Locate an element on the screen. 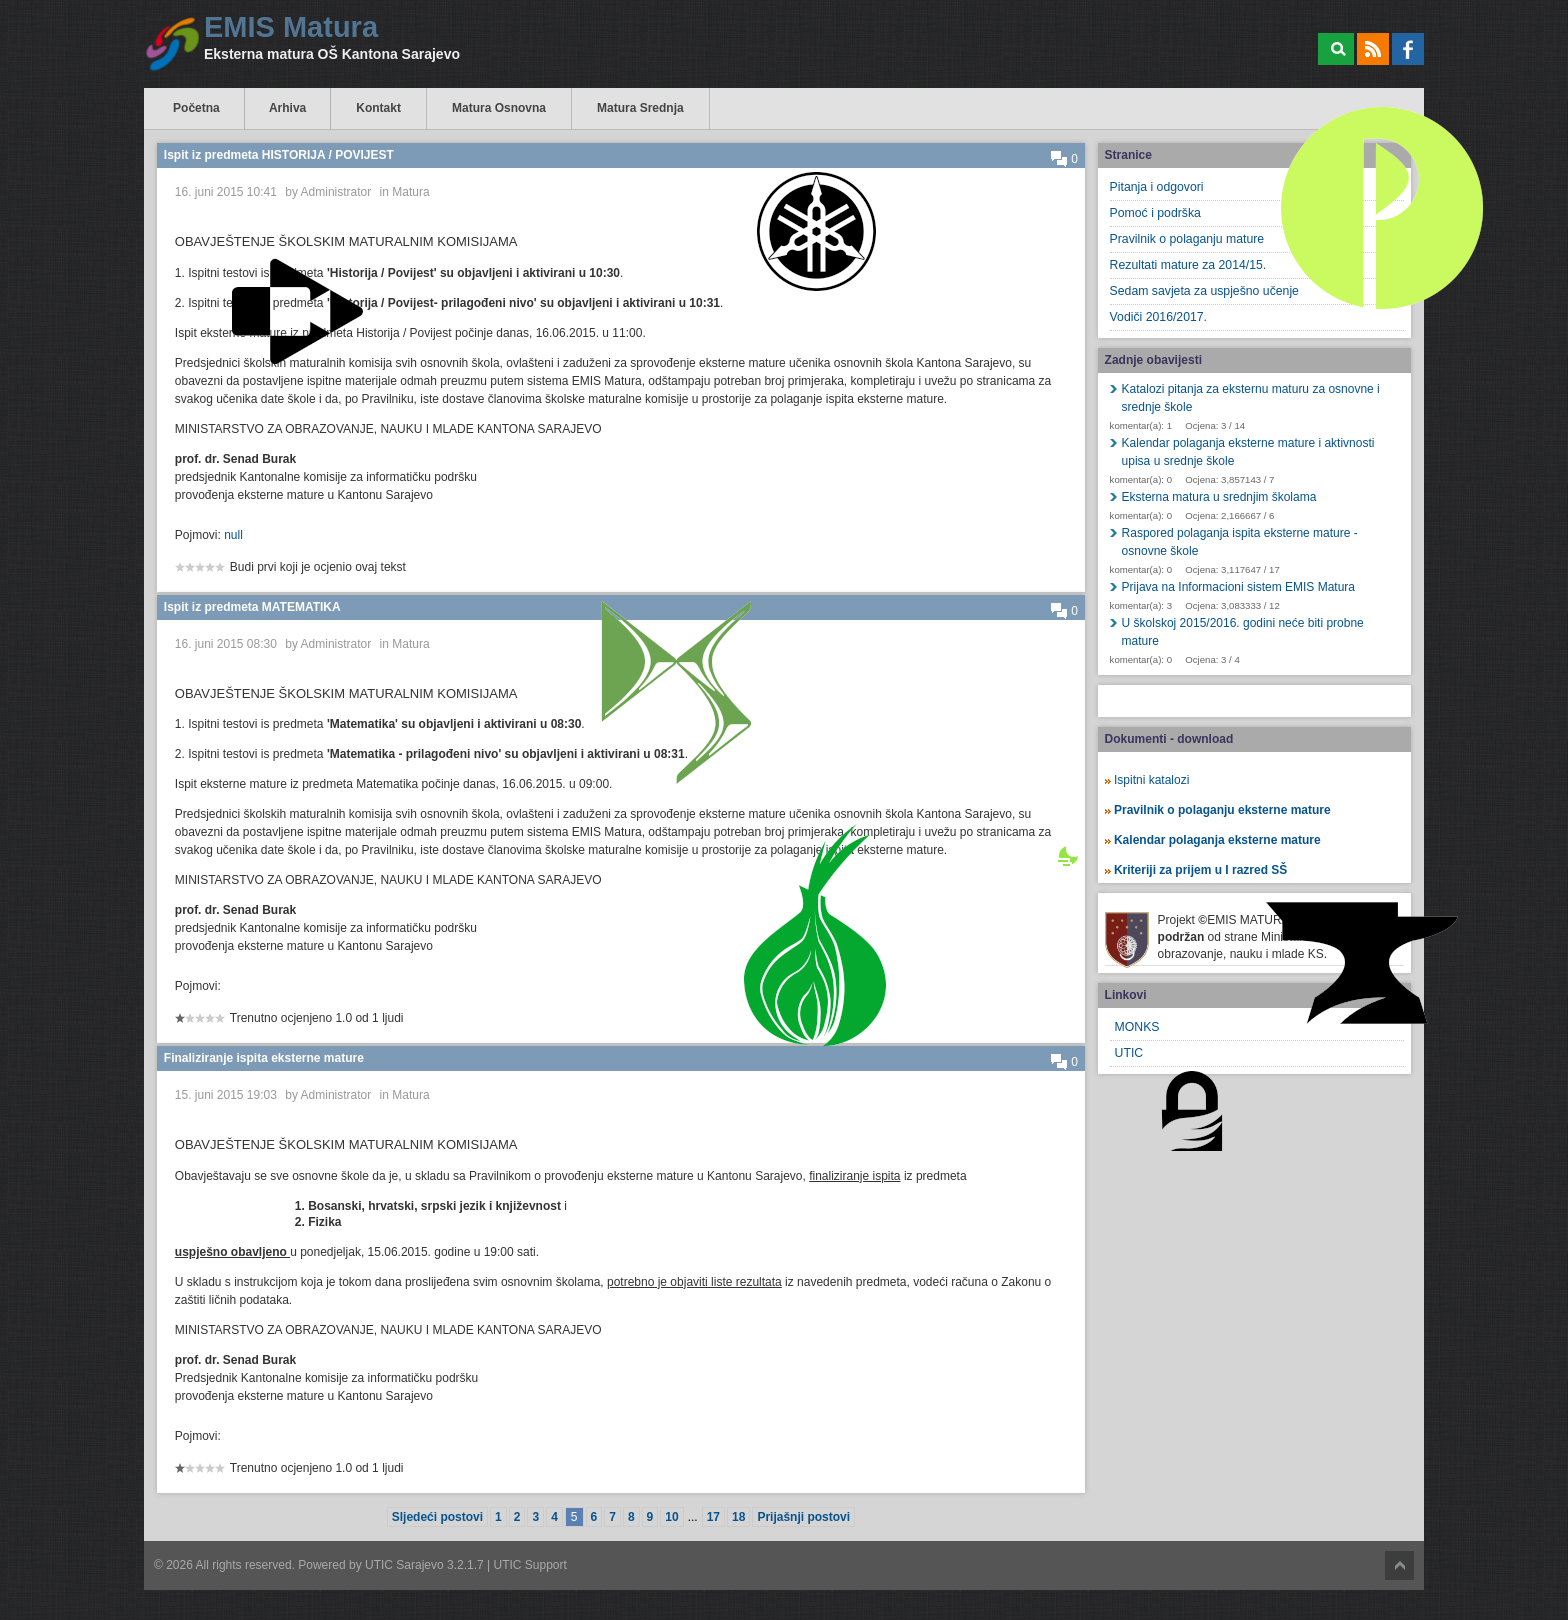  indicates foggy night weather conditions is located at coordinates (1068, 856).